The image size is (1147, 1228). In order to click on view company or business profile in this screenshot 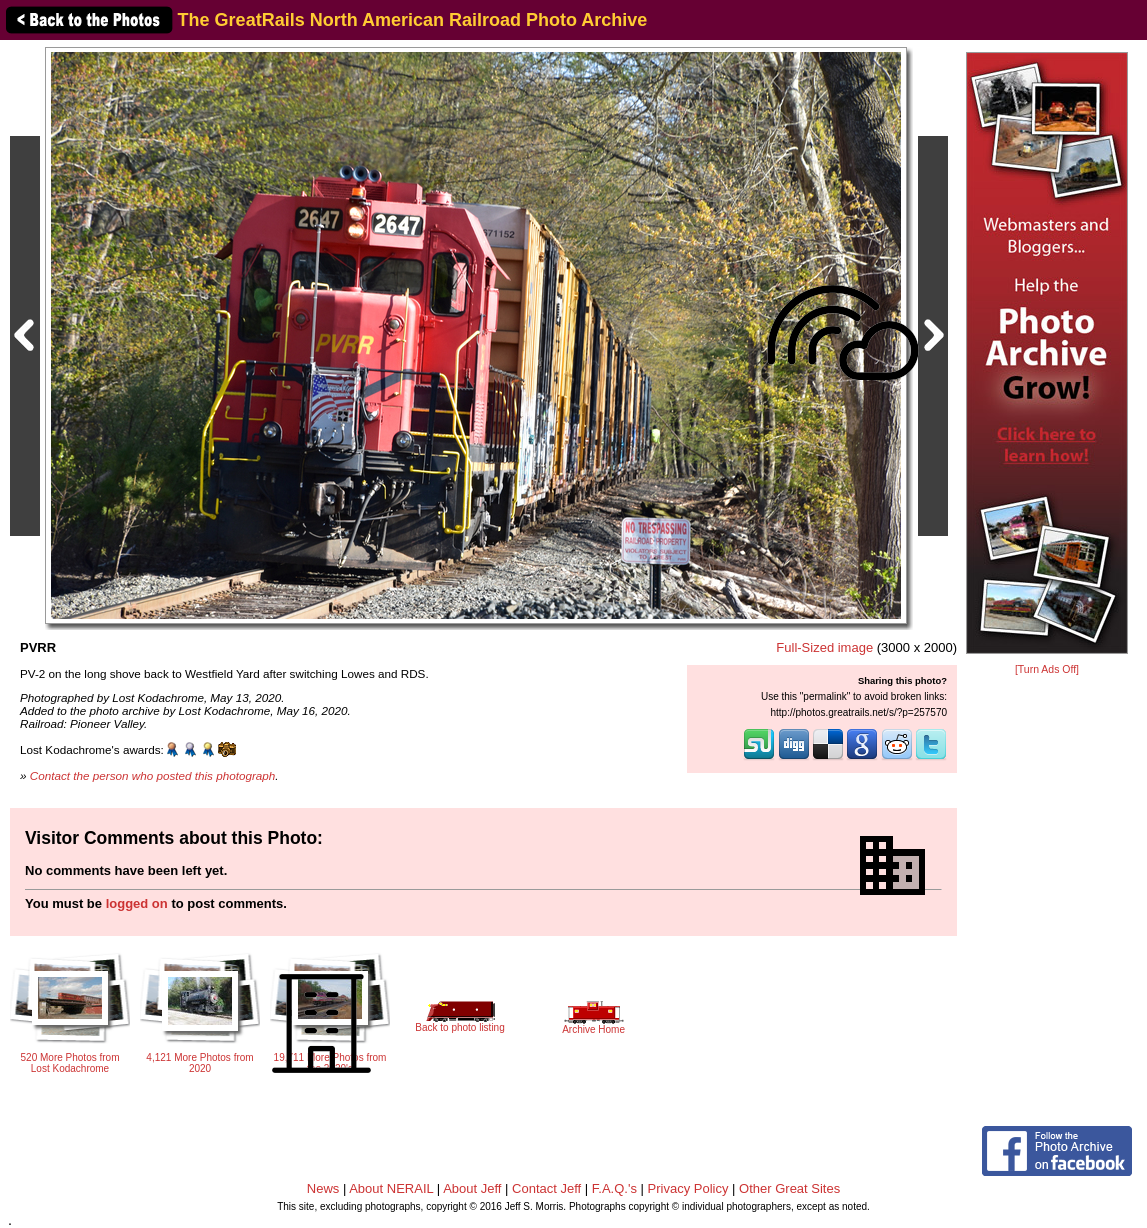, I will do `click(321, 1023)`.